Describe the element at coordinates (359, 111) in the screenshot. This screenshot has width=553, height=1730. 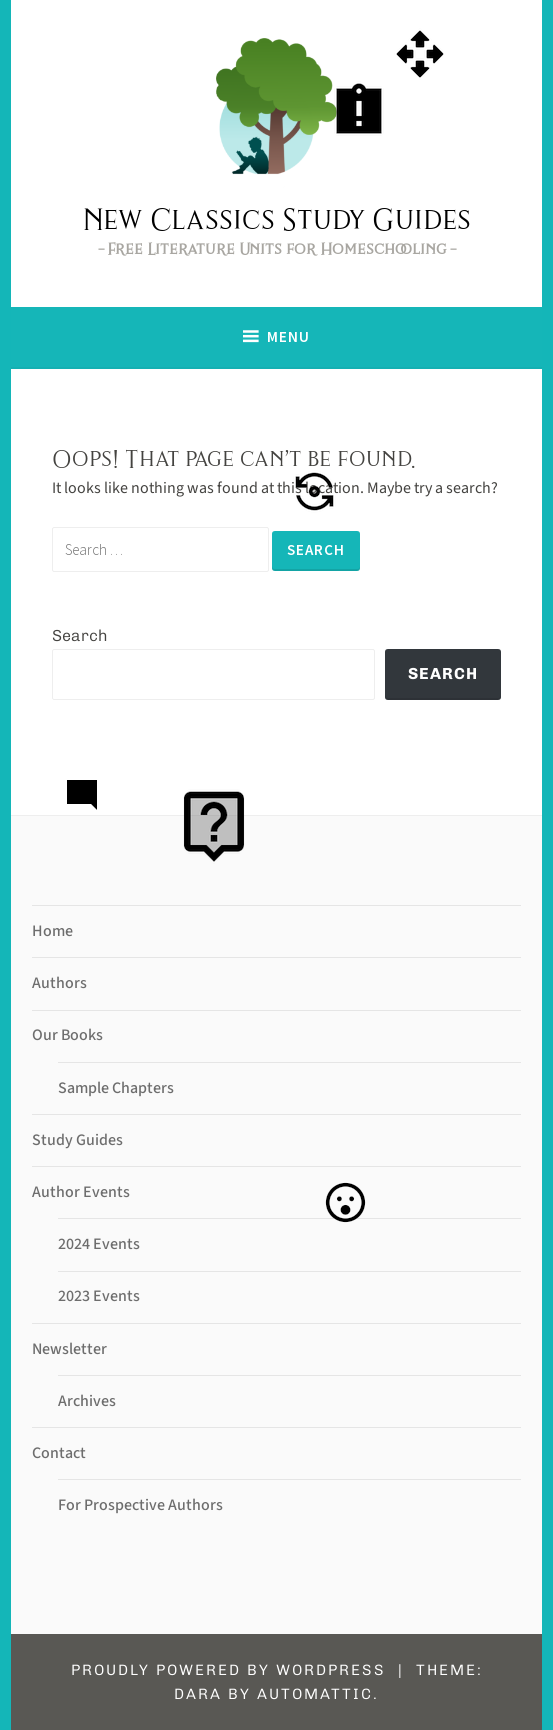
I see `indicates an overdue or late assignment` at that location.